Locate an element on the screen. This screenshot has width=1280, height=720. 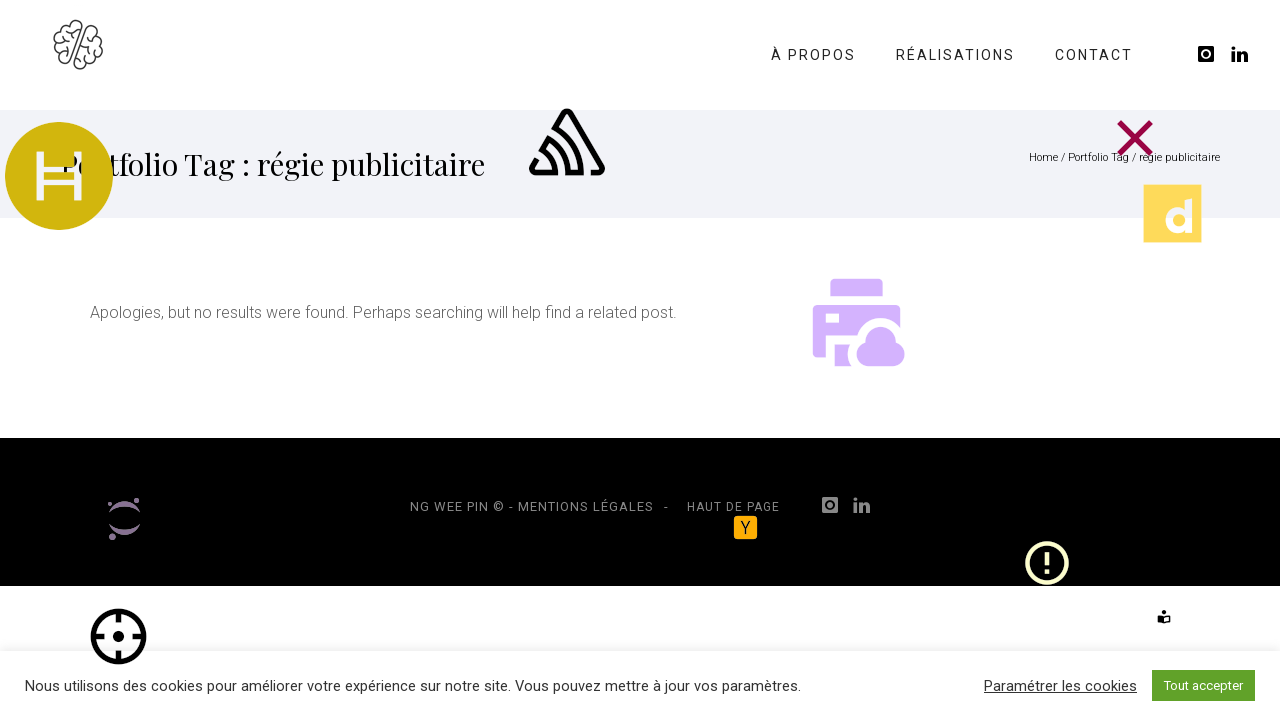
hedera hashgraph platform logo is located at coordinates (59, 176).